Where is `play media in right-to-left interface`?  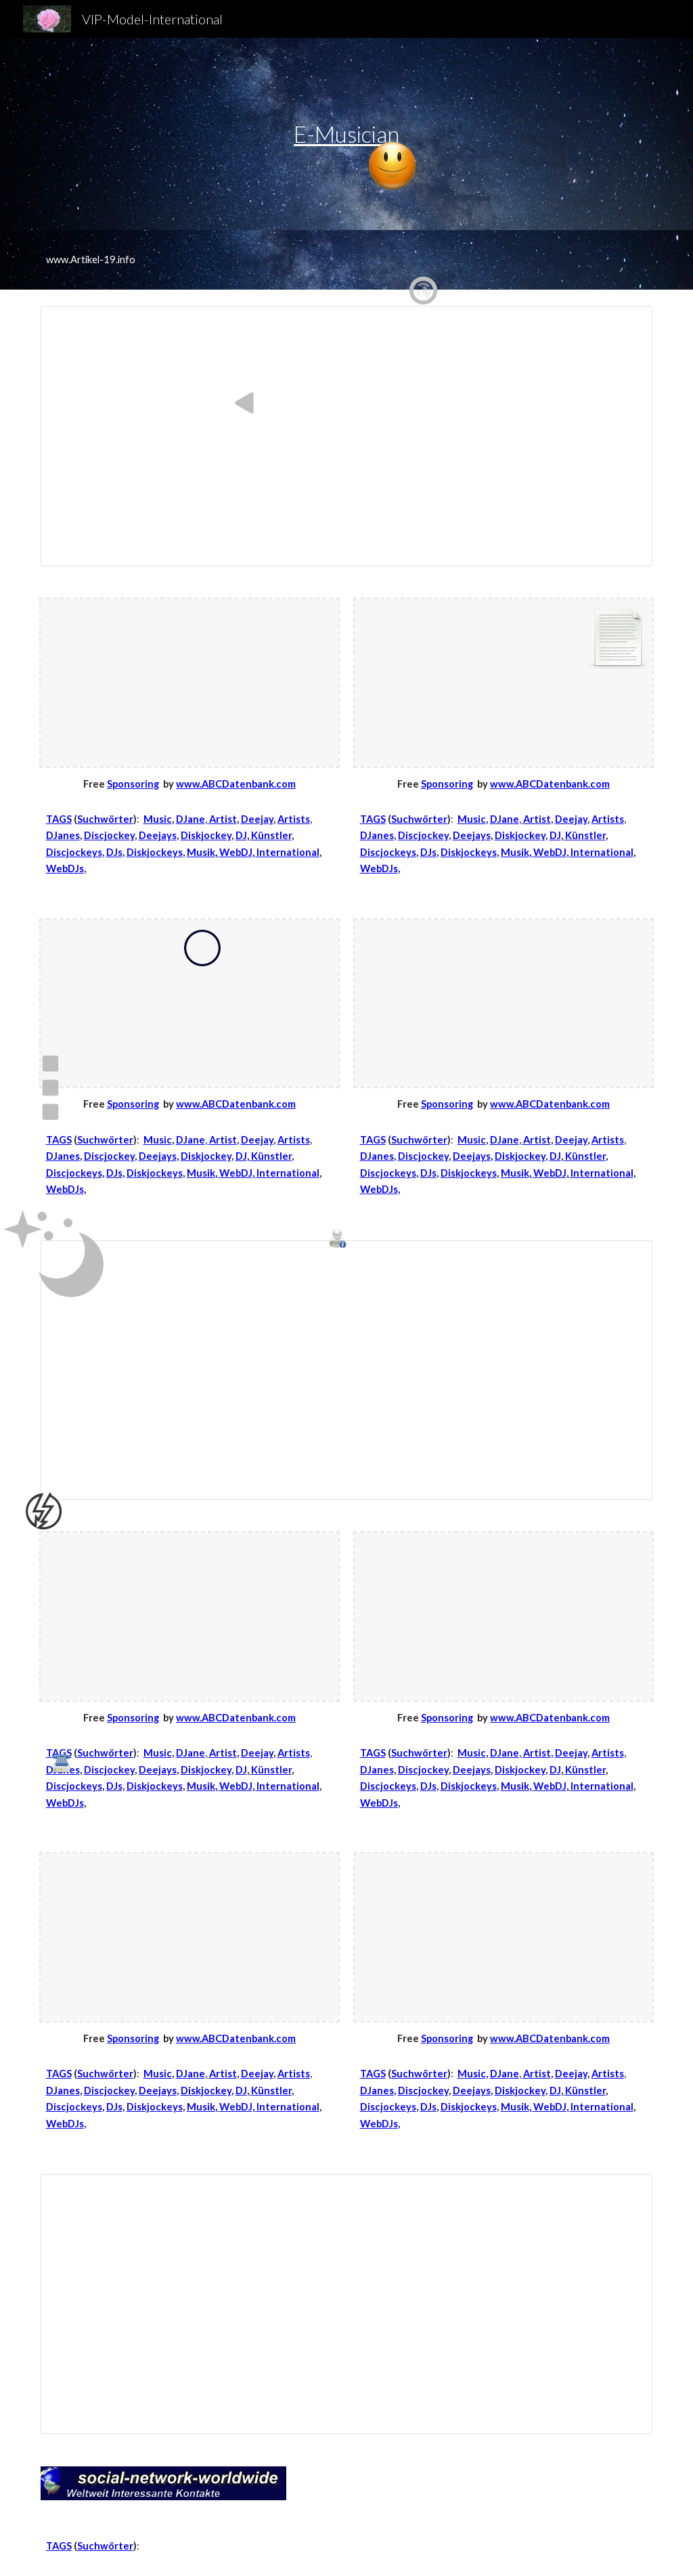 play media in right-to-left interface is located at coordinates (245, 403).